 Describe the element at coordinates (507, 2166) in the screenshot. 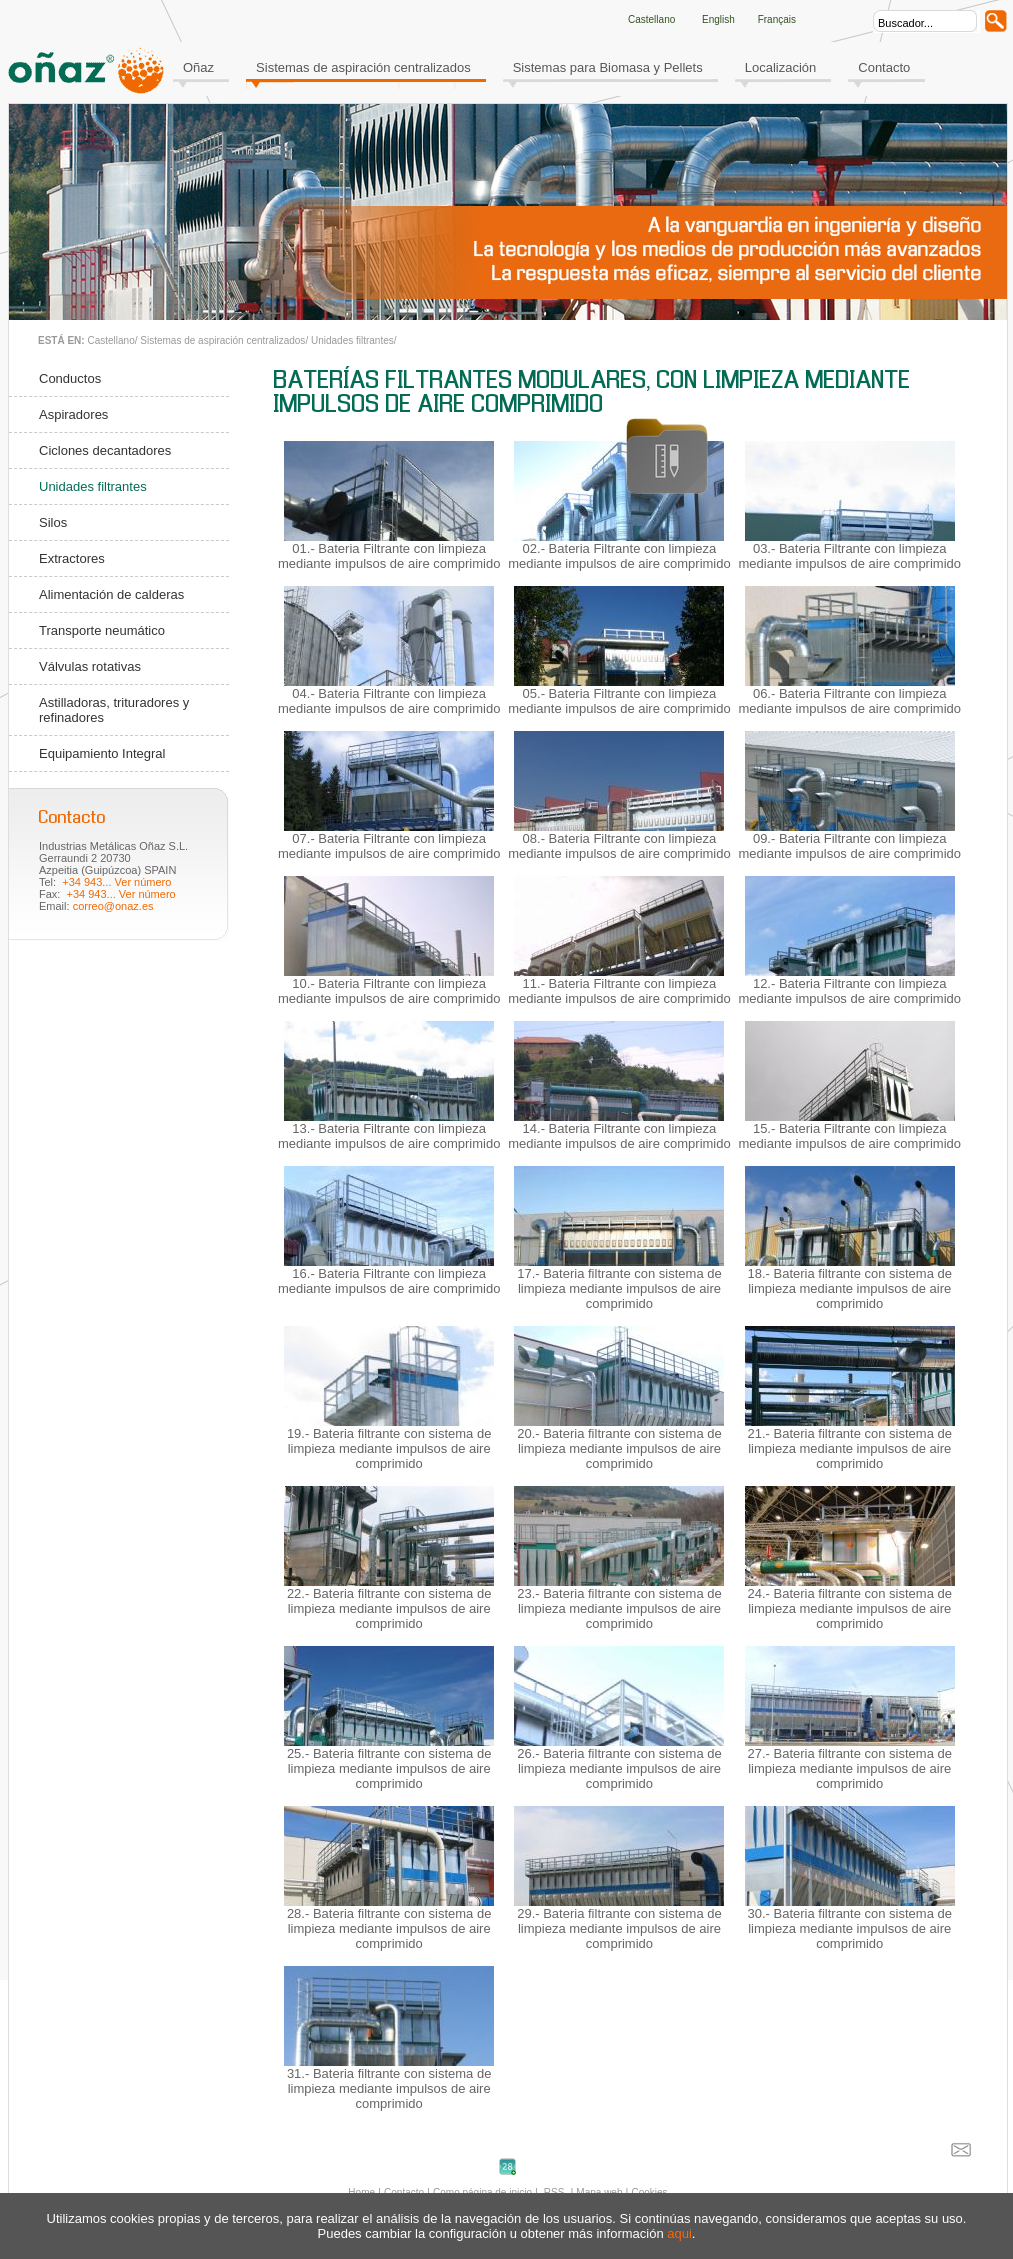

I see `create a new calendar appointment` at that location.